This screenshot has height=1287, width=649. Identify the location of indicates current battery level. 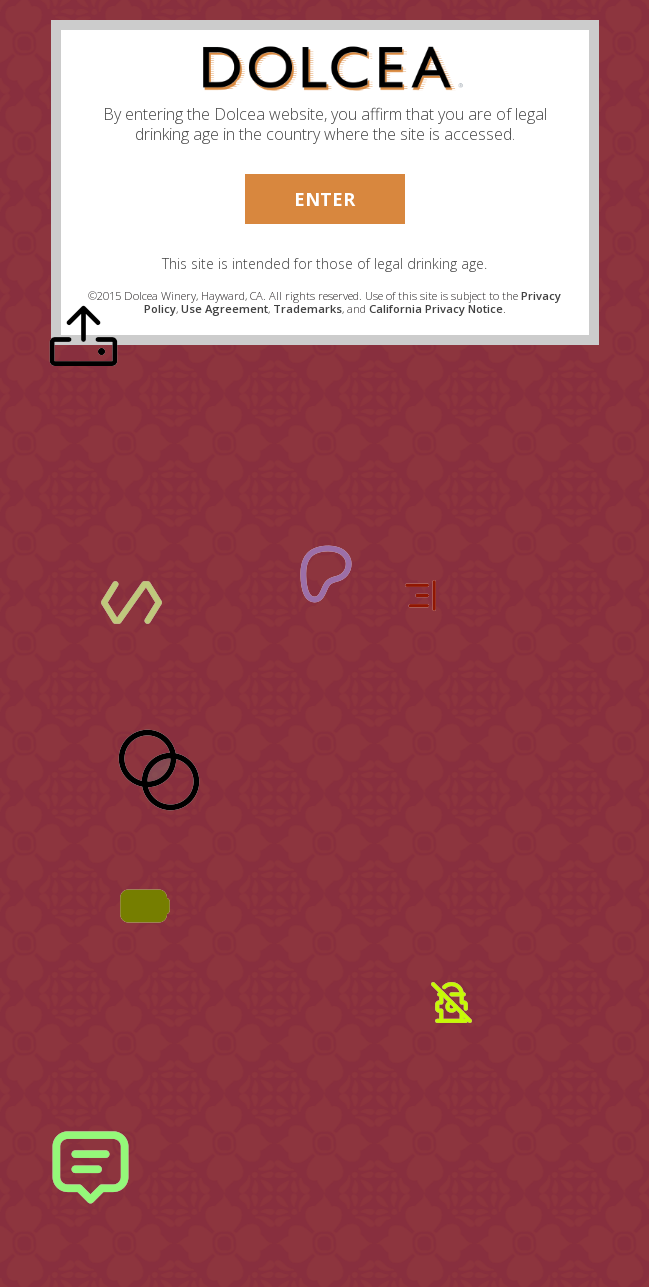
(145, 906).